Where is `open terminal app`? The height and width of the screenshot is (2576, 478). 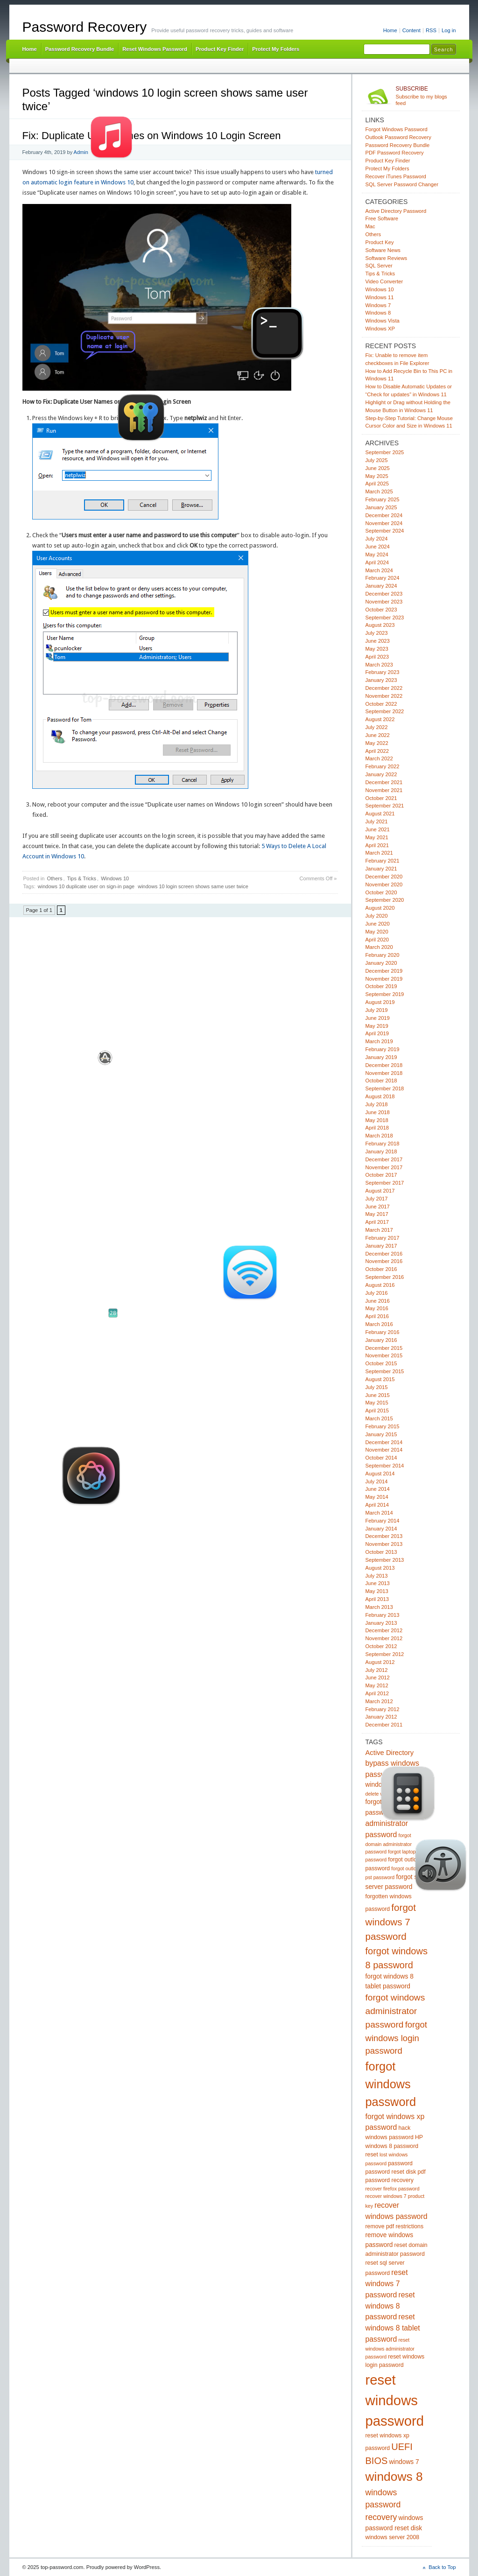
open terminal app is located at coordinates (277, 333).